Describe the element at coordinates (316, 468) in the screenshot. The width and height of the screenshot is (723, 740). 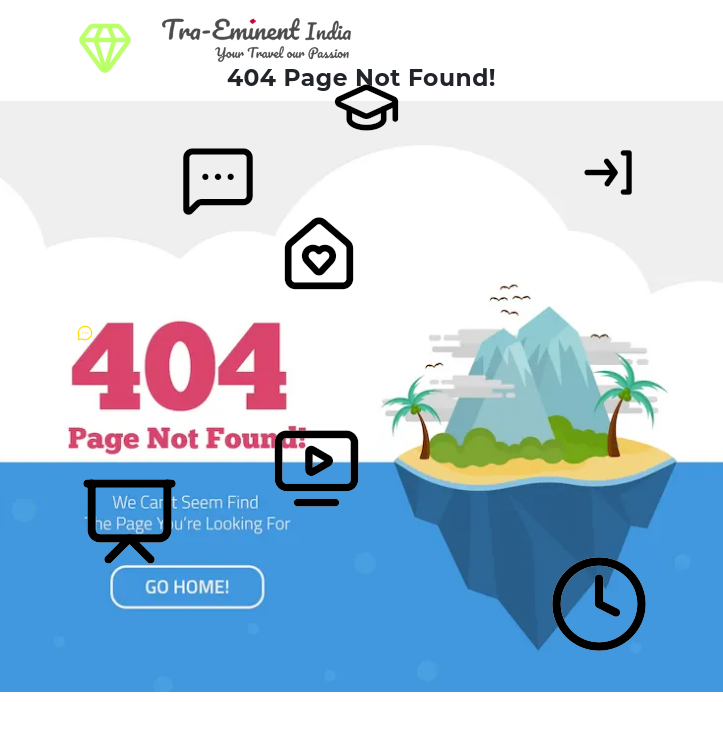
I see `play video or stream content on TV` at that location.